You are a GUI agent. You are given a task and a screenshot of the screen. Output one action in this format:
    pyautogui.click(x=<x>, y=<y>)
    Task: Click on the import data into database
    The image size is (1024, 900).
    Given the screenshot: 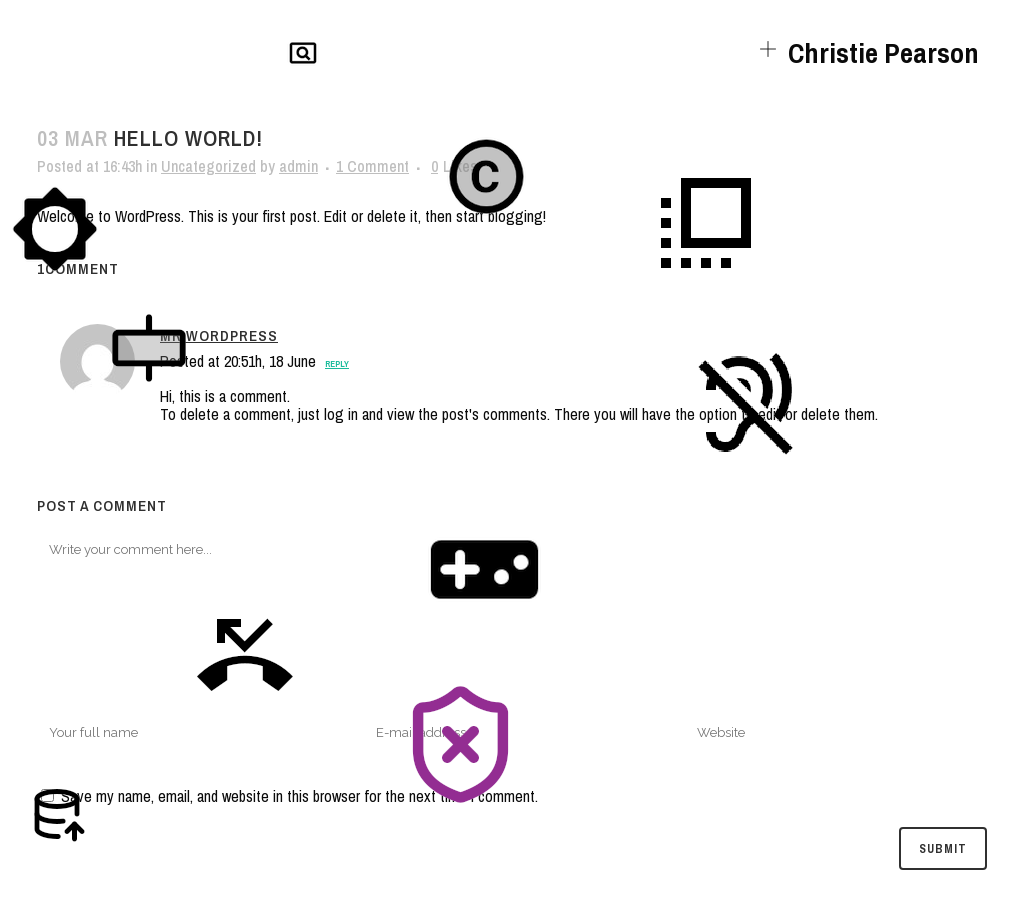 What is the action you would take?
    pyautogui.click(x=57, y=814)
    